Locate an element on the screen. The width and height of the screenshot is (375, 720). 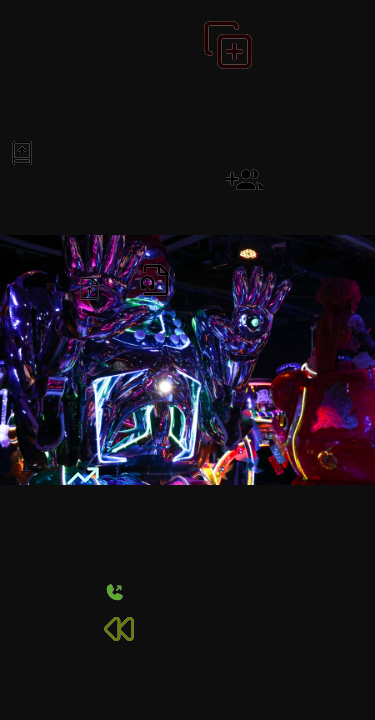
open an audio file is located at coordinates (156, 280).